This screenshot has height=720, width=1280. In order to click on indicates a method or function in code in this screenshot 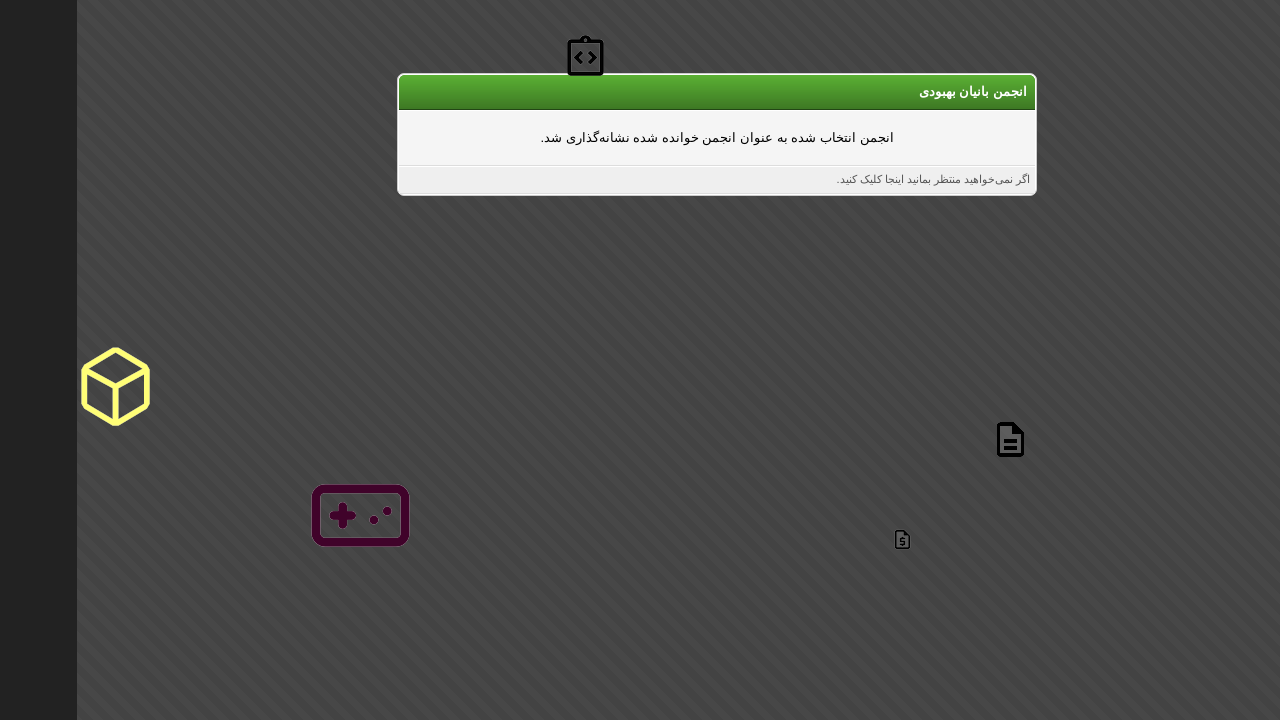, I will do `click(115, 387)`.